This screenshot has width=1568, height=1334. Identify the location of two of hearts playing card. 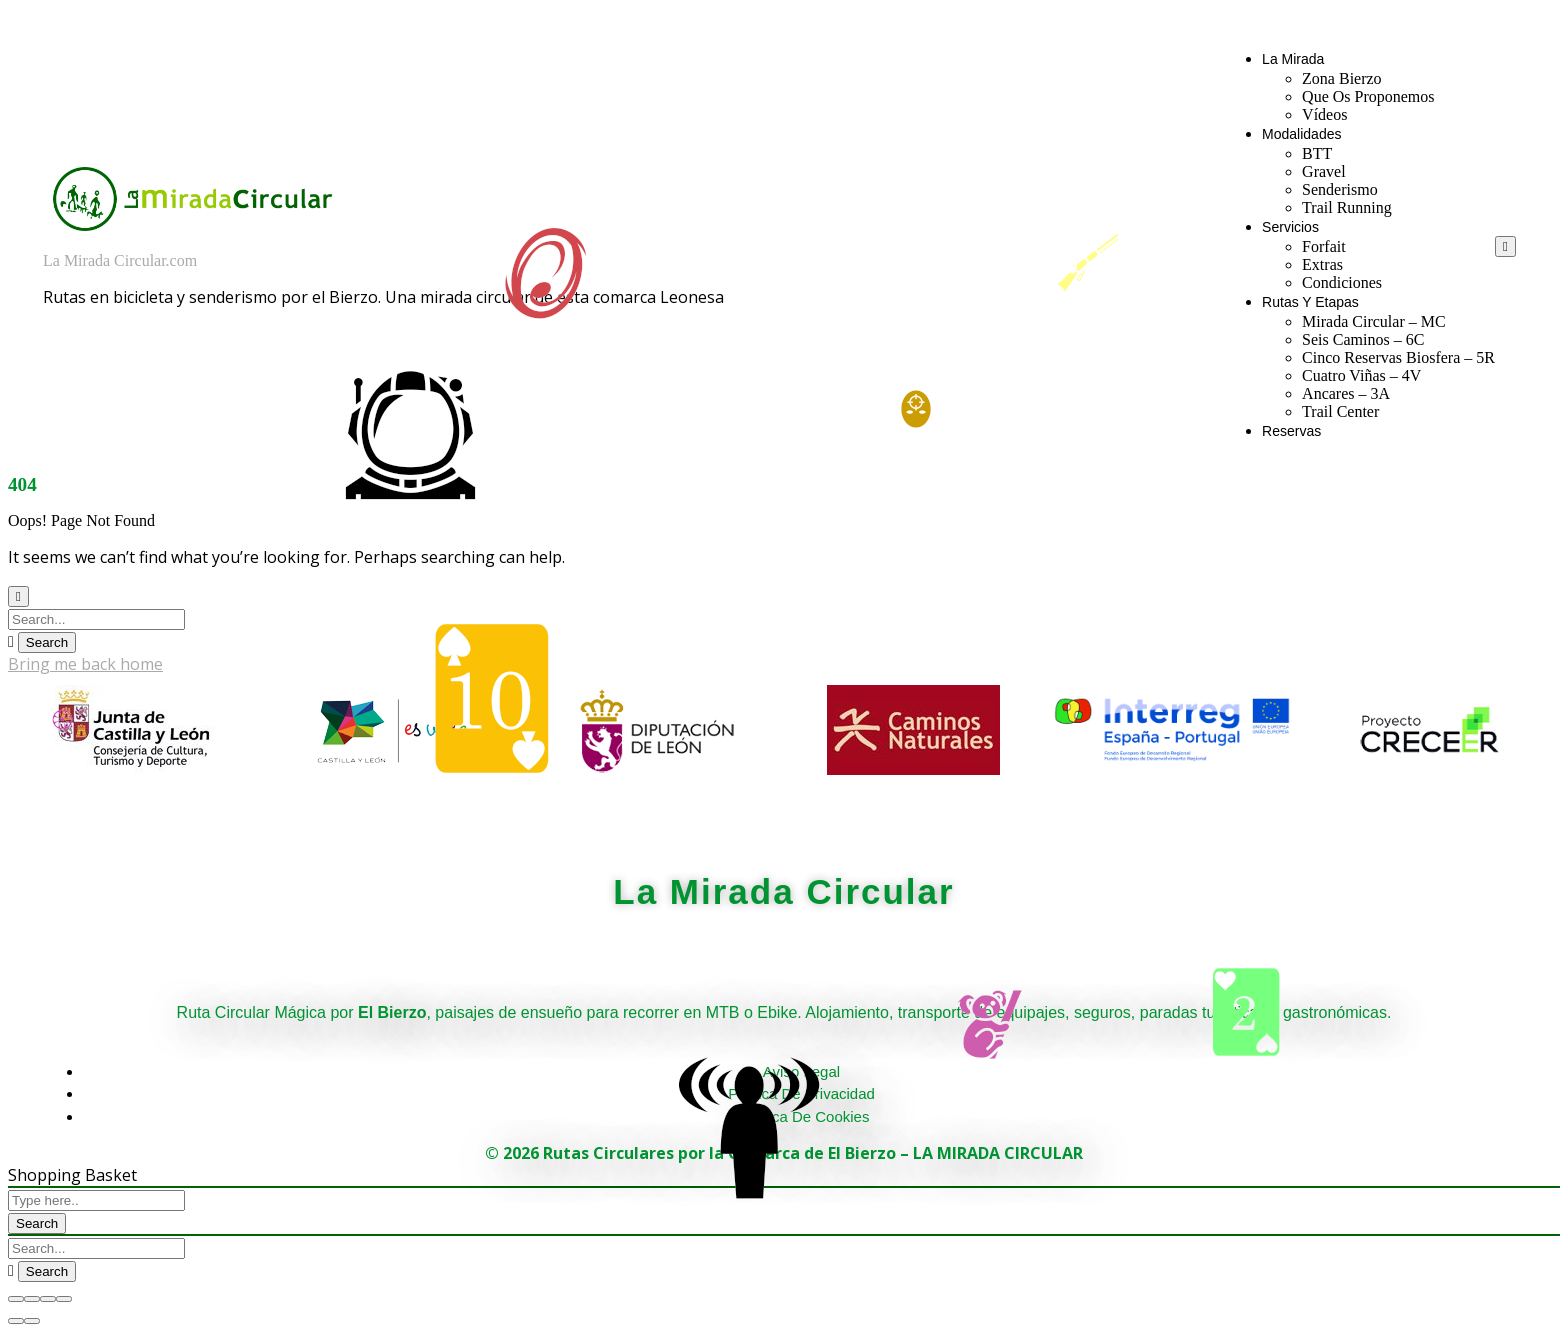
(1246, 1012).